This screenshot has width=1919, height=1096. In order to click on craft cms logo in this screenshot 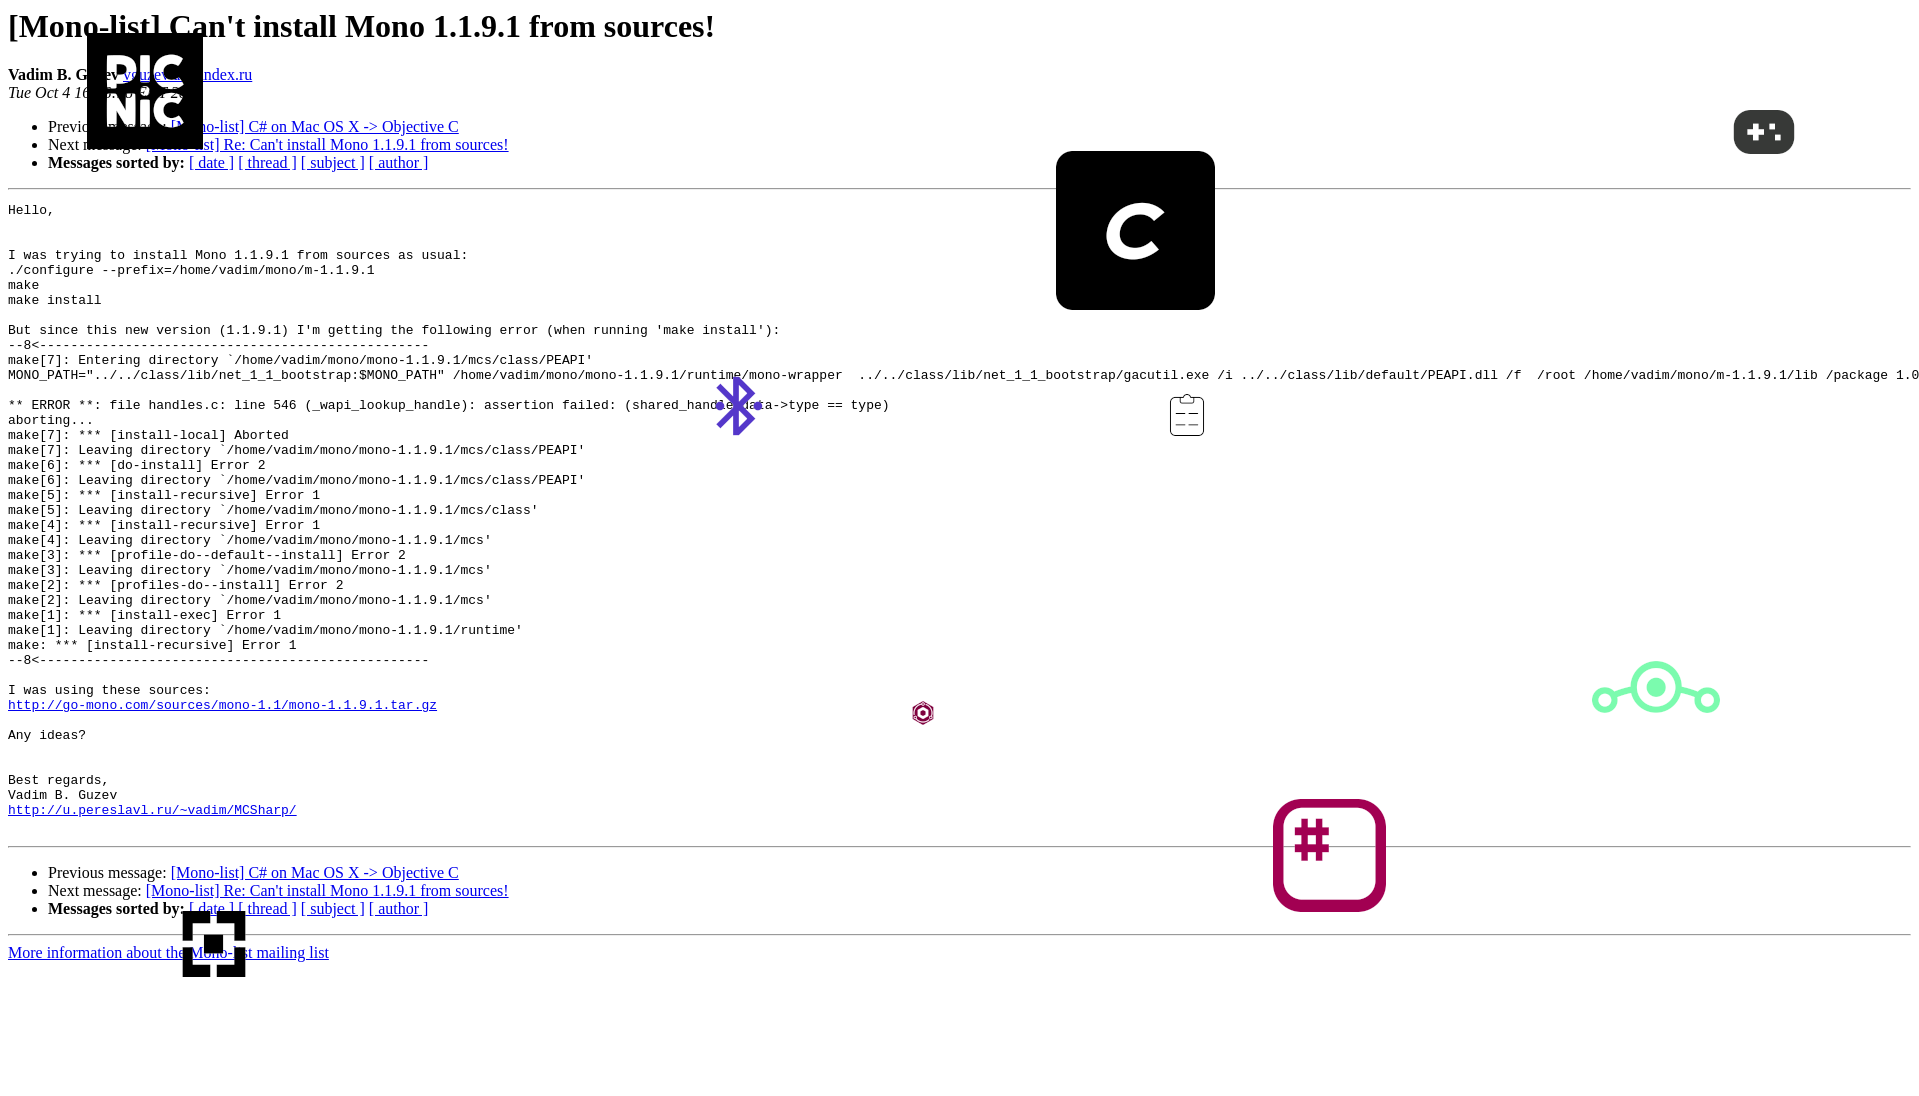, I will do `click(1135, 230)`.